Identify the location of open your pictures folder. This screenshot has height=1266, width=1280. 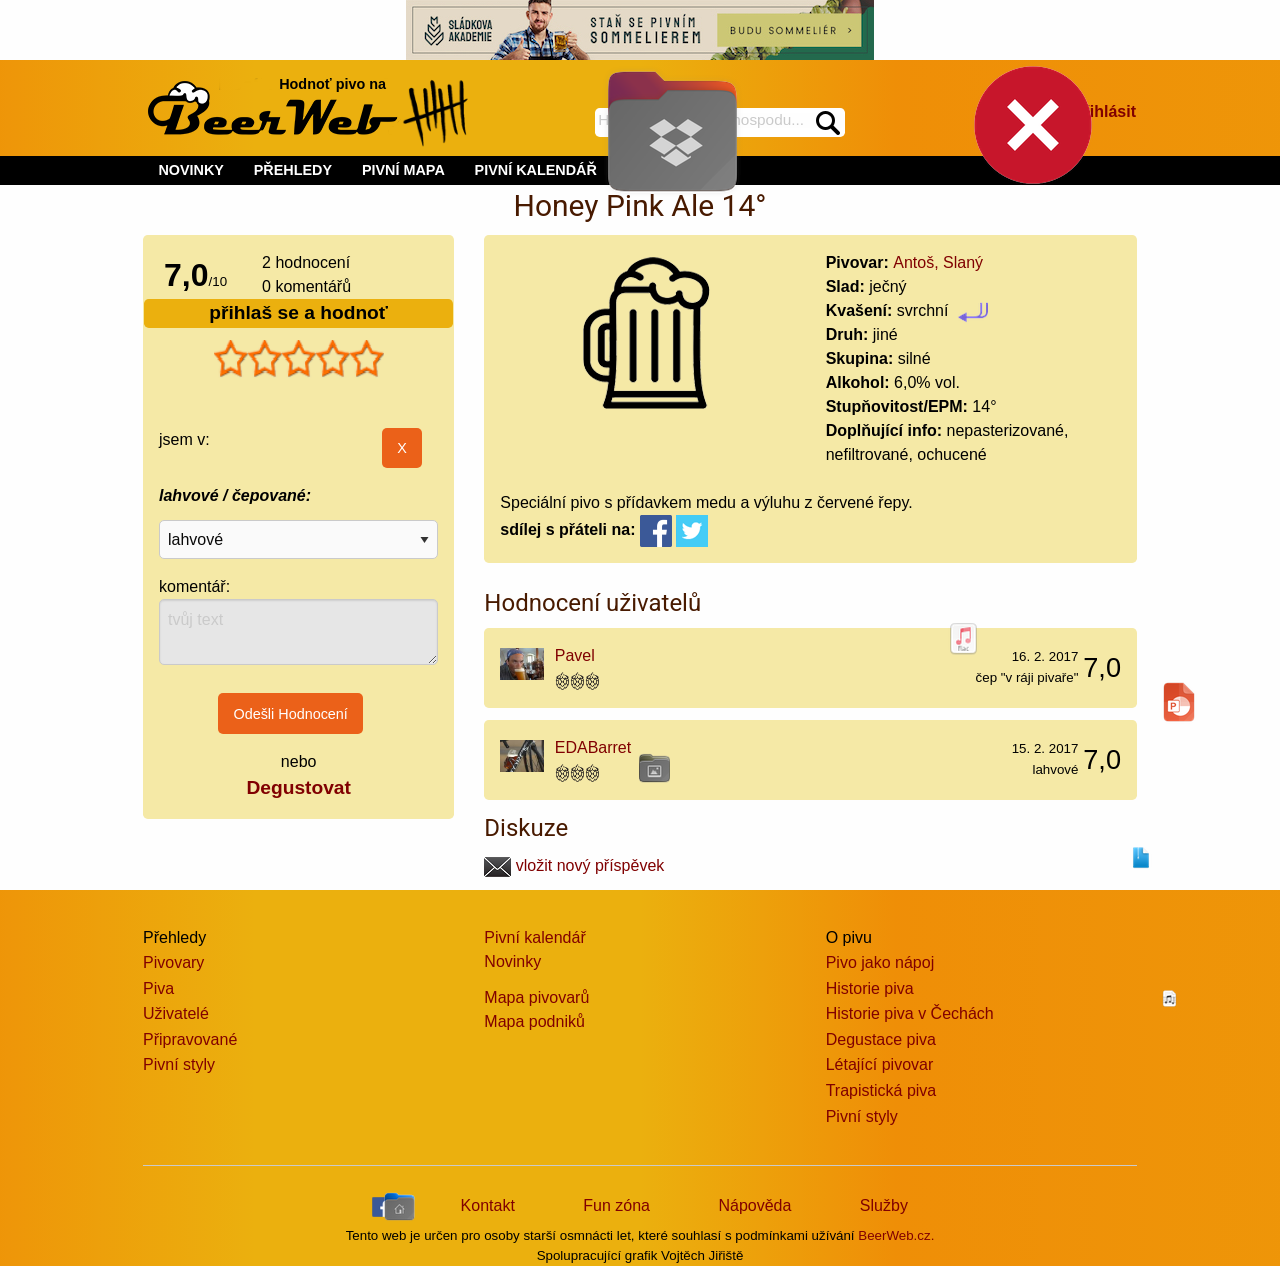
(654, 767).